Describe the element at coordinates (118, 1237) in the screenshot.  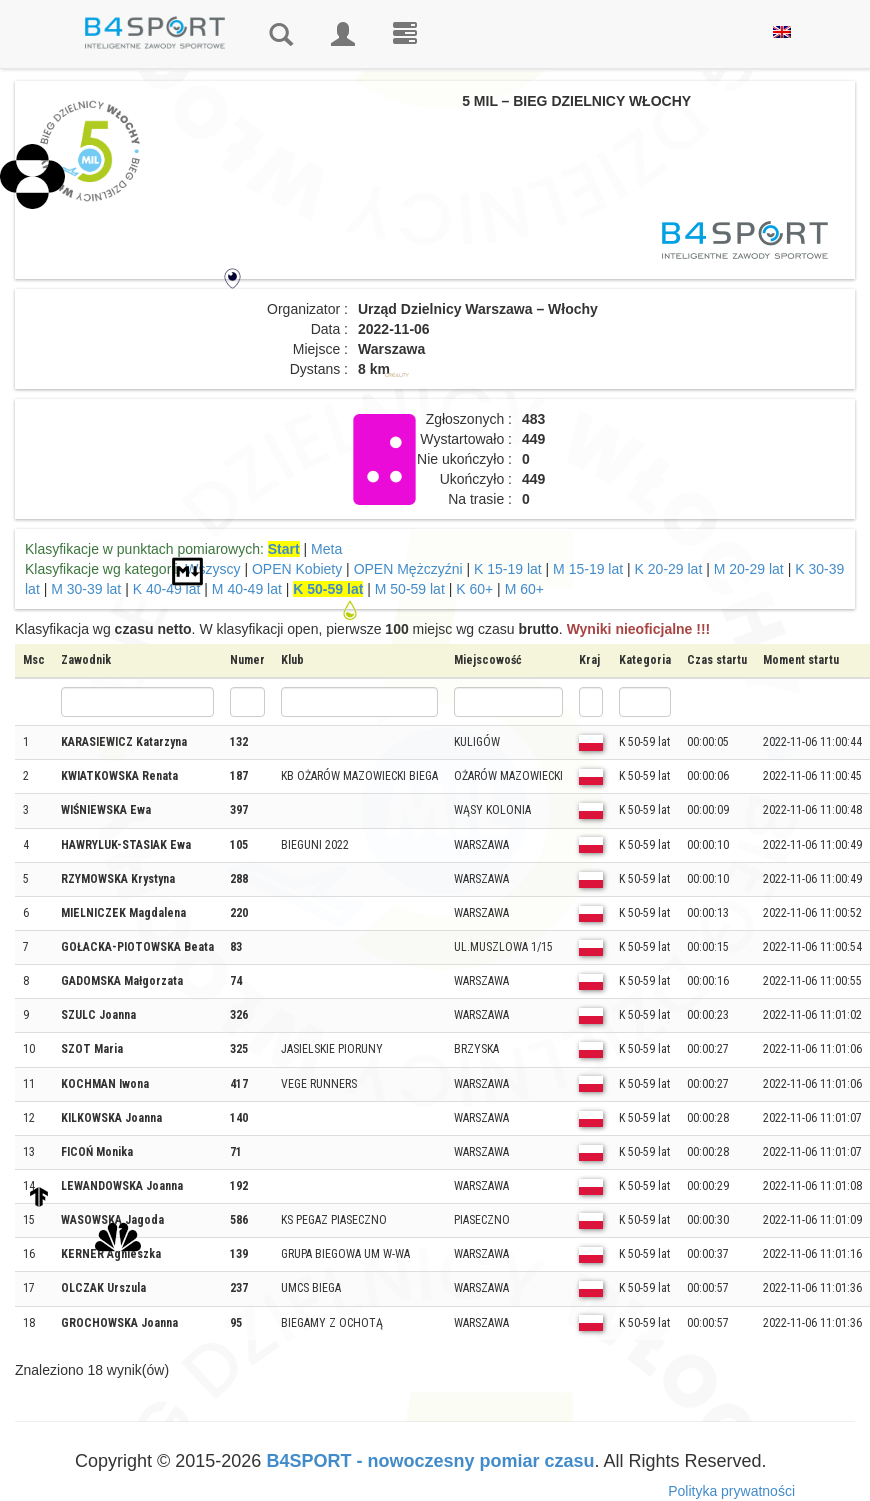
I see `NBC network branding or logo` at that location.